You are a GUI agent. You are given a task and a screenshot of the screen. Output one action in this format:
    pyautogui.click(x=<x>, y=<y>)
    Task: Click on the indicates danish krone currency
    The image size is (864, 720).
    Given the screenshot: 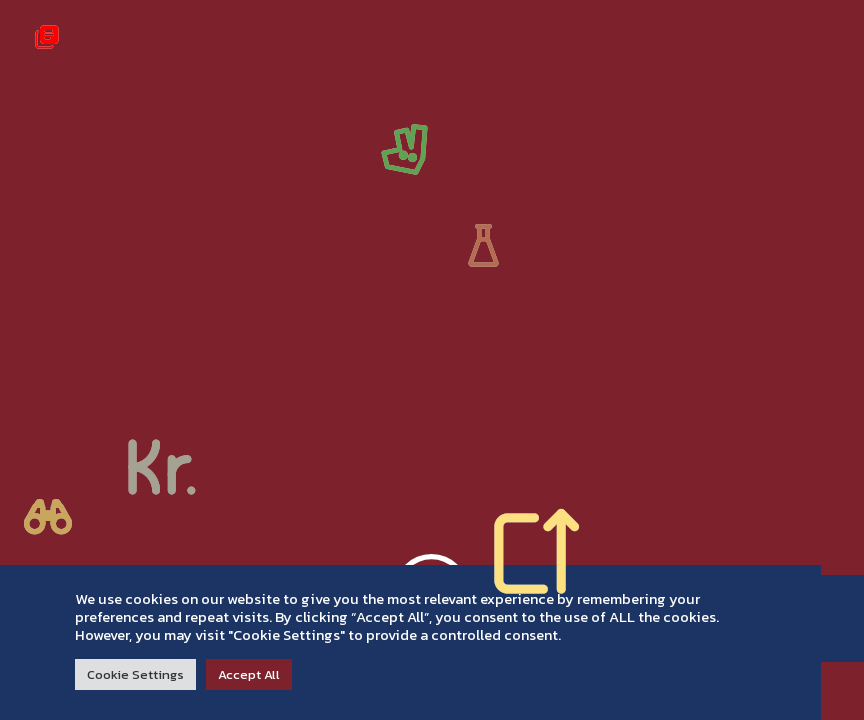 What is the action you would take?
    pyautogui.click(x=160, y=467)
    